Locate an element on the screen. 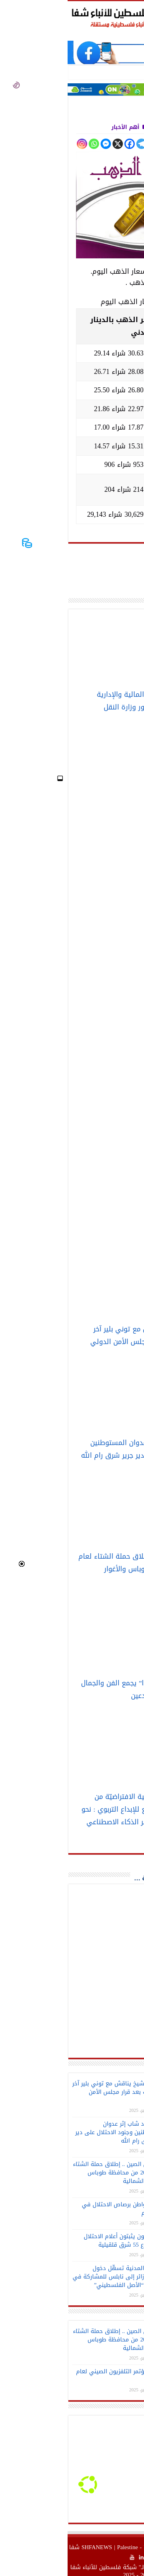 Image resolution: width=144 pixels, height=2576 pixels. open ubuntu terminal is located at coordinates (88, 2485).